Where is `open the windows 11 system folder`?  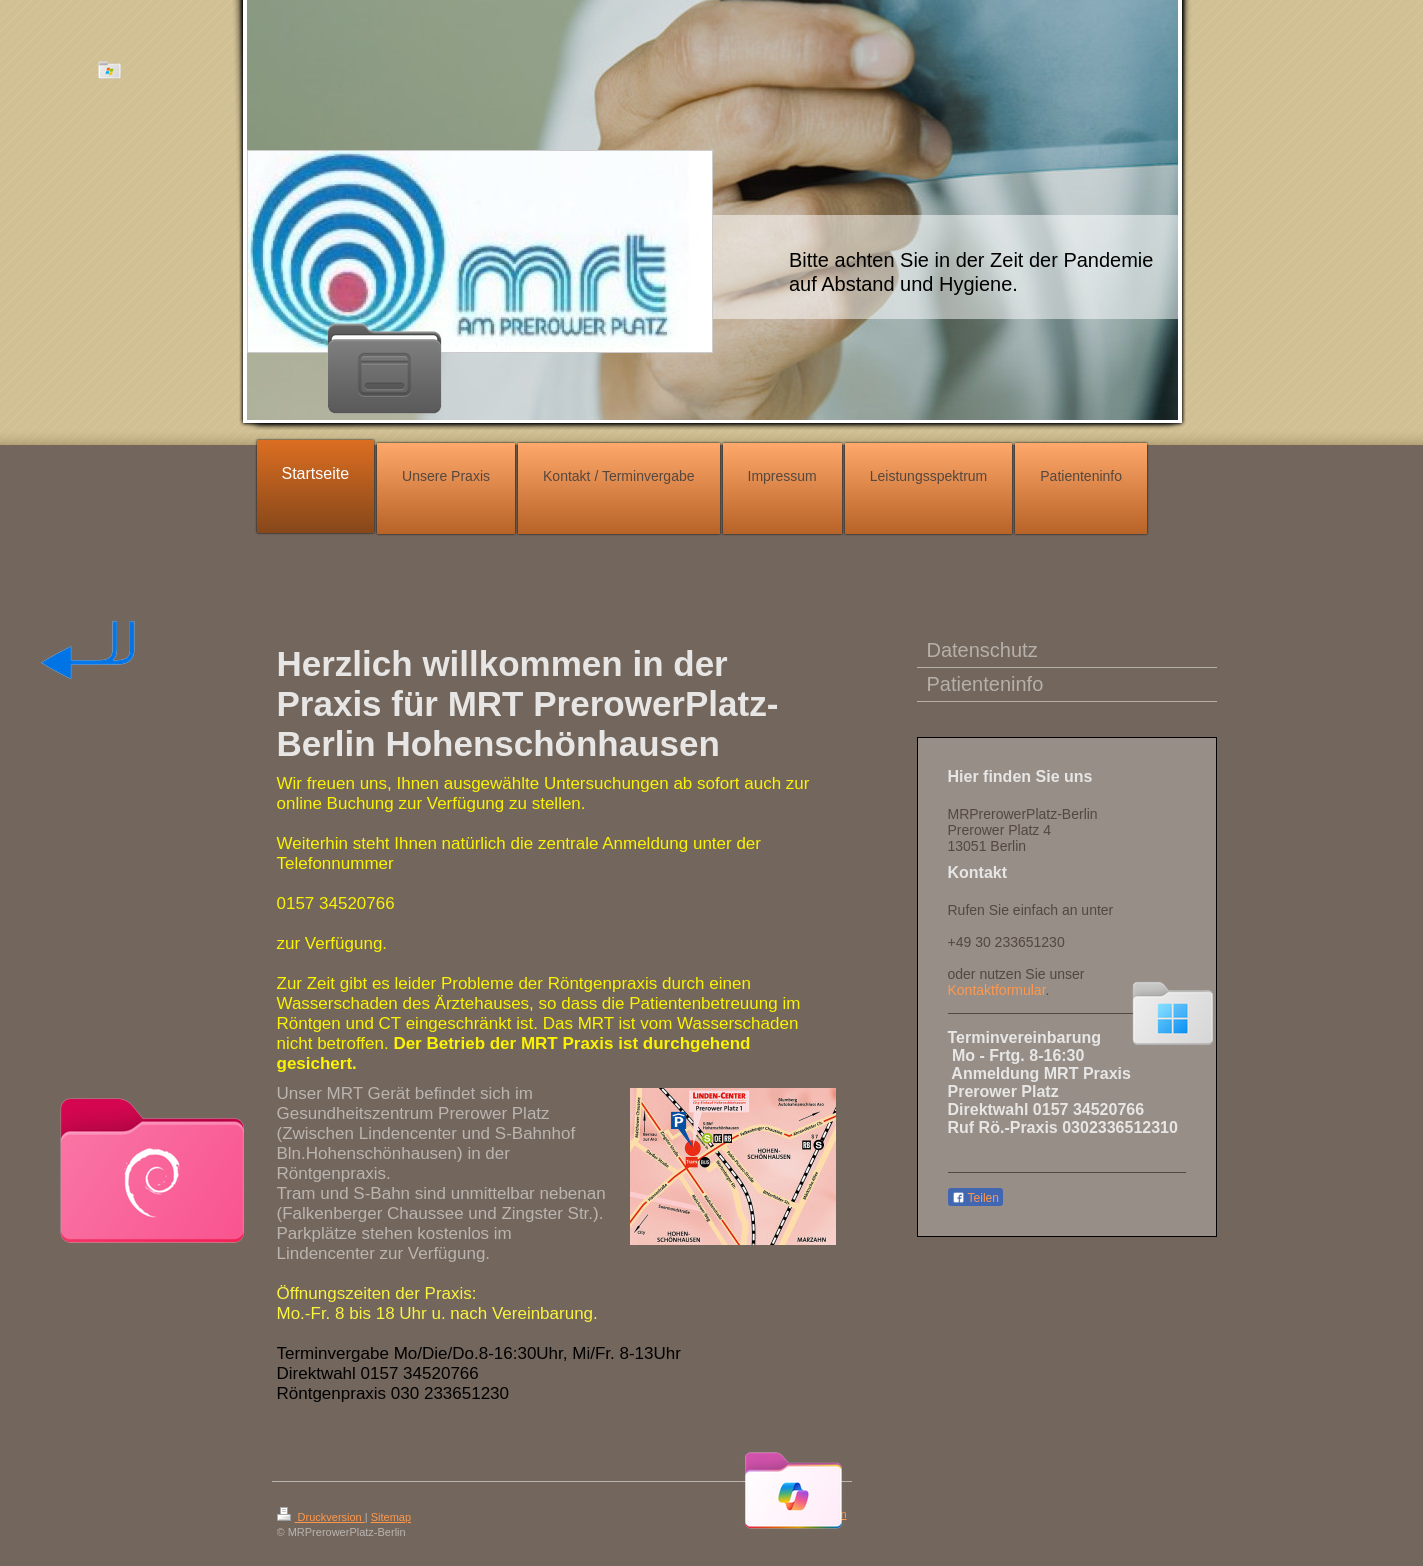
open the windows 11 system folder is located at coordinates (1172, 1015).